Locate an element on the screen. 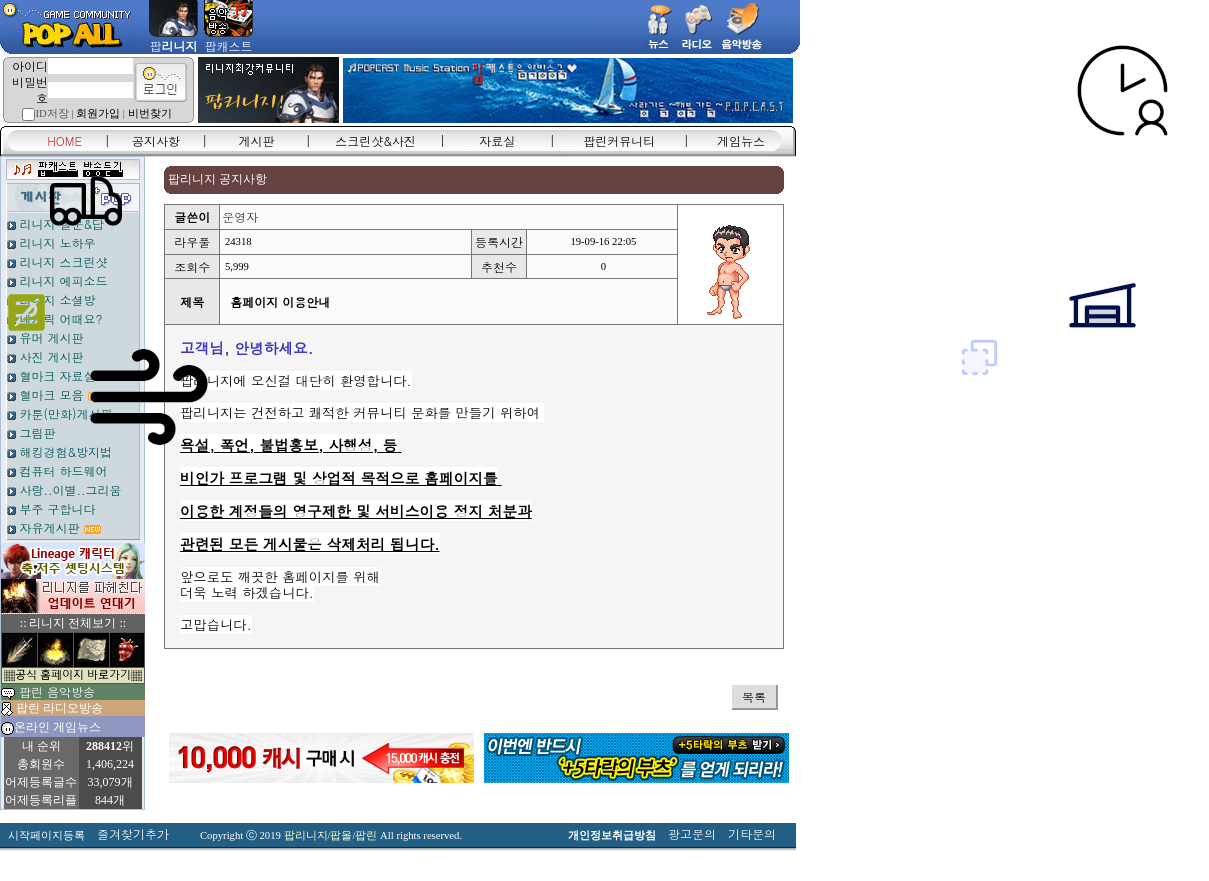 This screenshot has width=1209, height=881. access warehouse or storage inventory is located at coordinates (1102, 307).